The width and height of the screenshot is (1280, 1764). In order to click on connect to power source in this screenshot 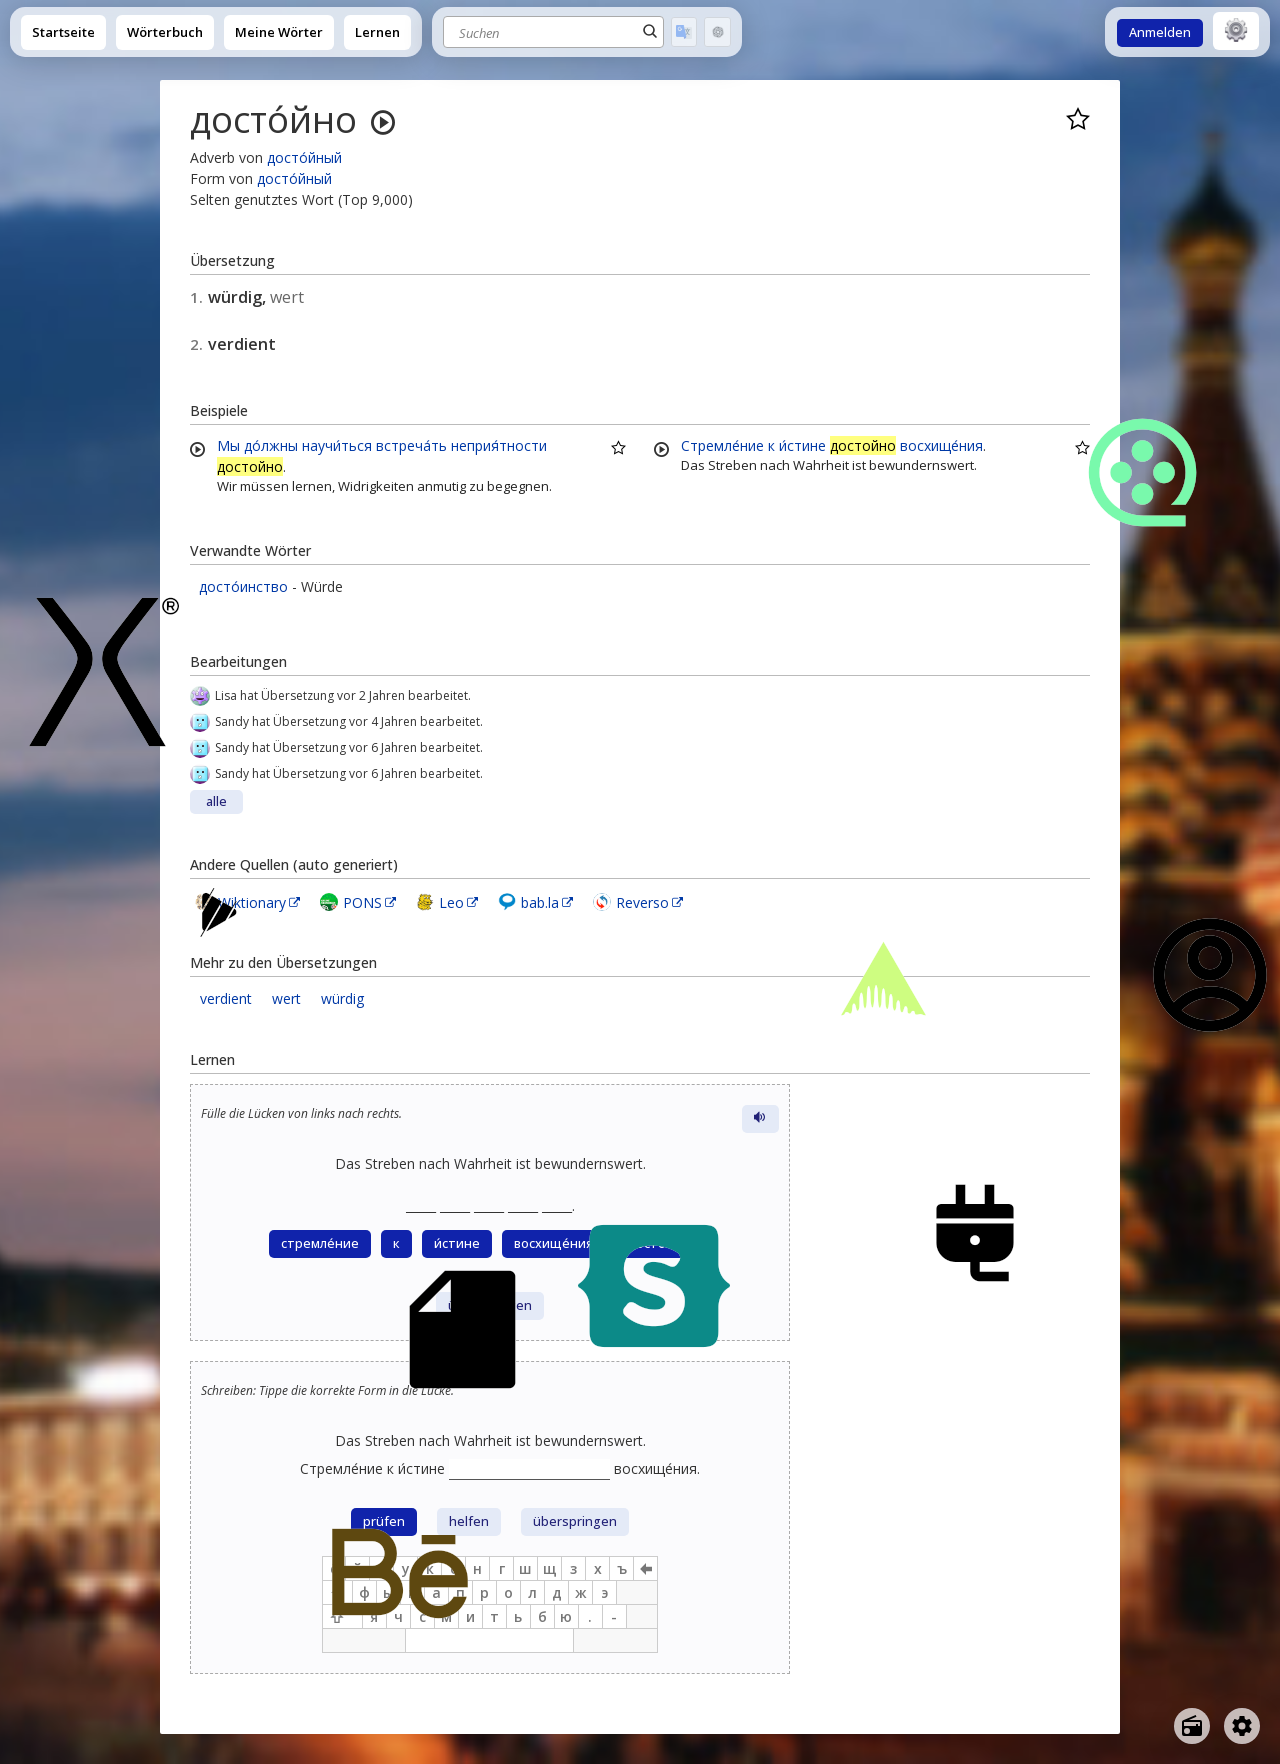, I will do `click(975, 1233)`.